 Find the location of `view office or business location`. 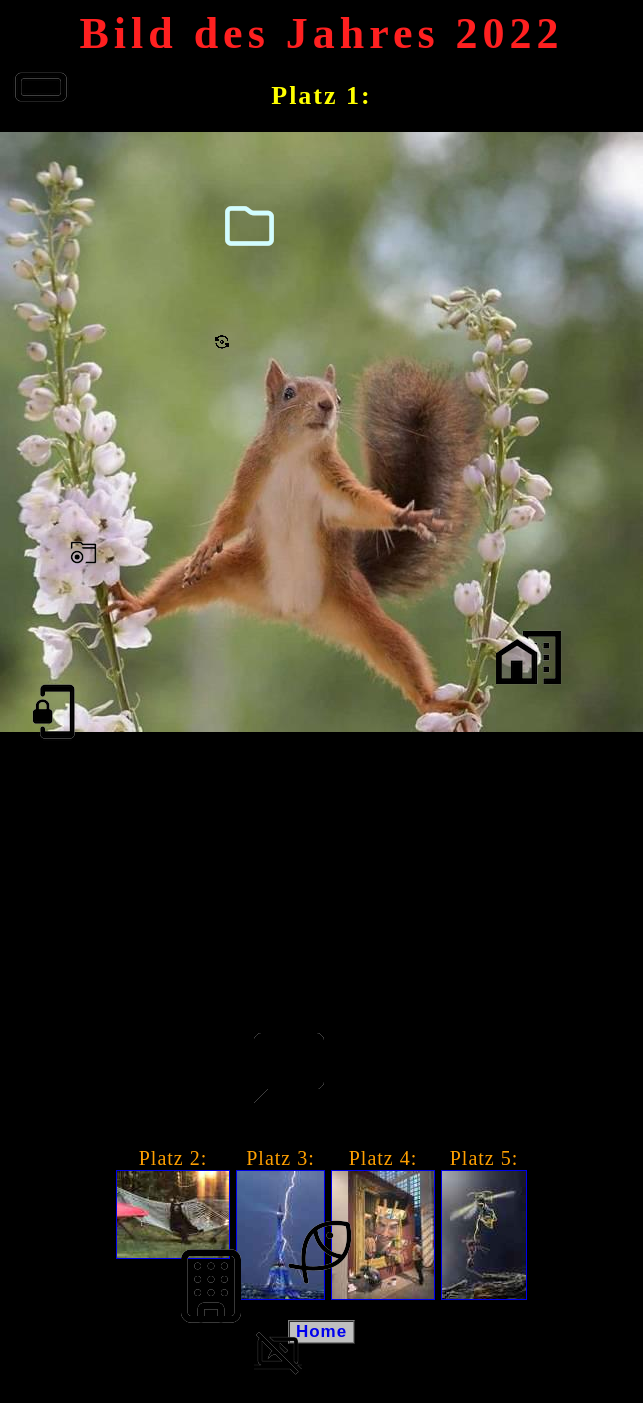

view office or business location is located at coordinates (211, 1286).